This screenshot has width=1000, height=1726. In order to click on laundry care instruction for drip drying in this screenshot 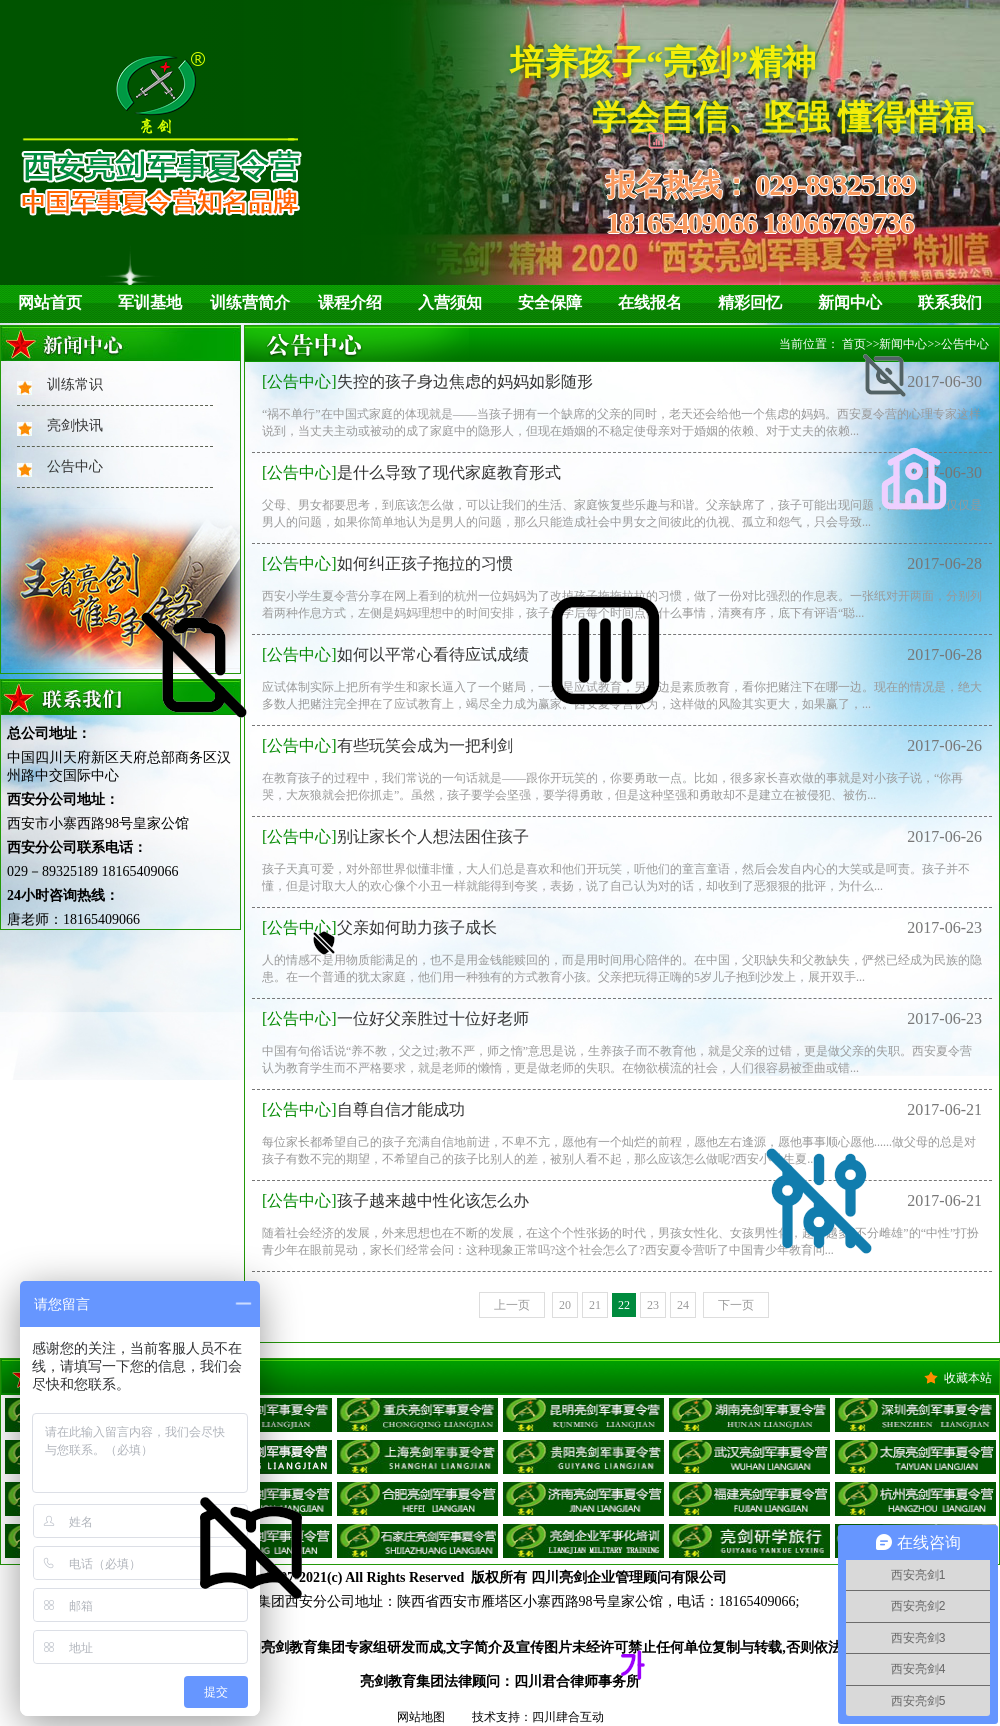, I will do `click(605, 650)`.